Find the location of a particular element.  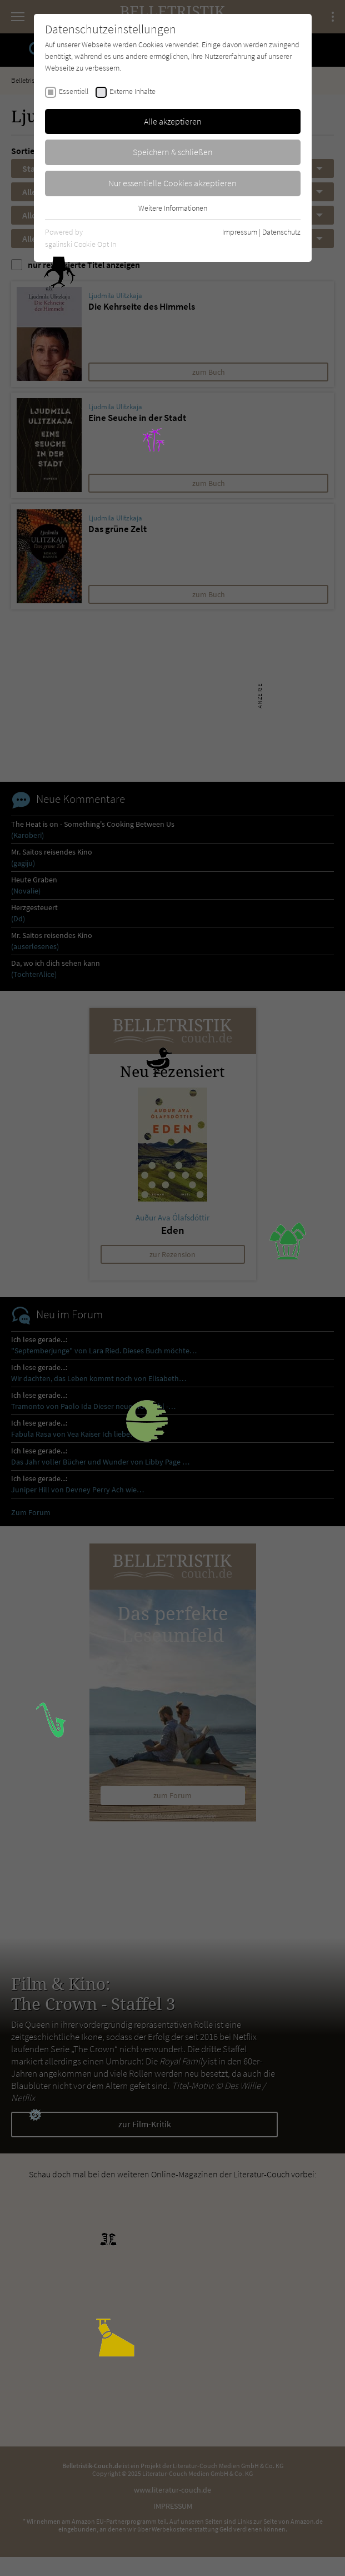

decorative duck icon for game interface is located at coordinates (159, 1060).